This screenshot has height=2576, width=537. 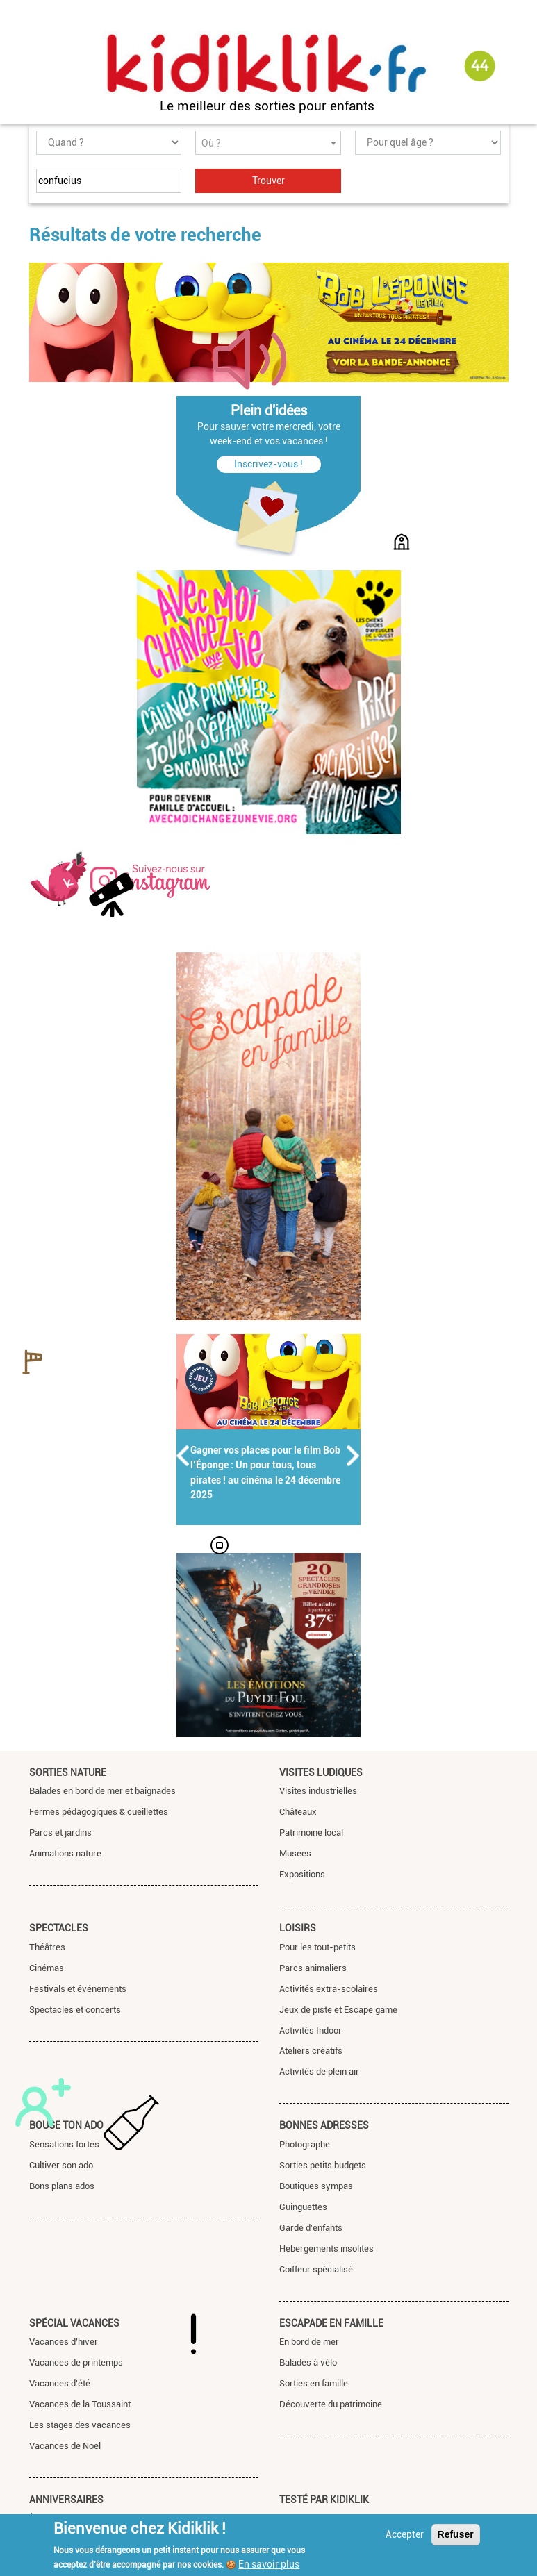 What do you see at coordinates (130, 2123) in the screenshot?
I see `browse beer or beverage options` at bounding box center [130, 2123].